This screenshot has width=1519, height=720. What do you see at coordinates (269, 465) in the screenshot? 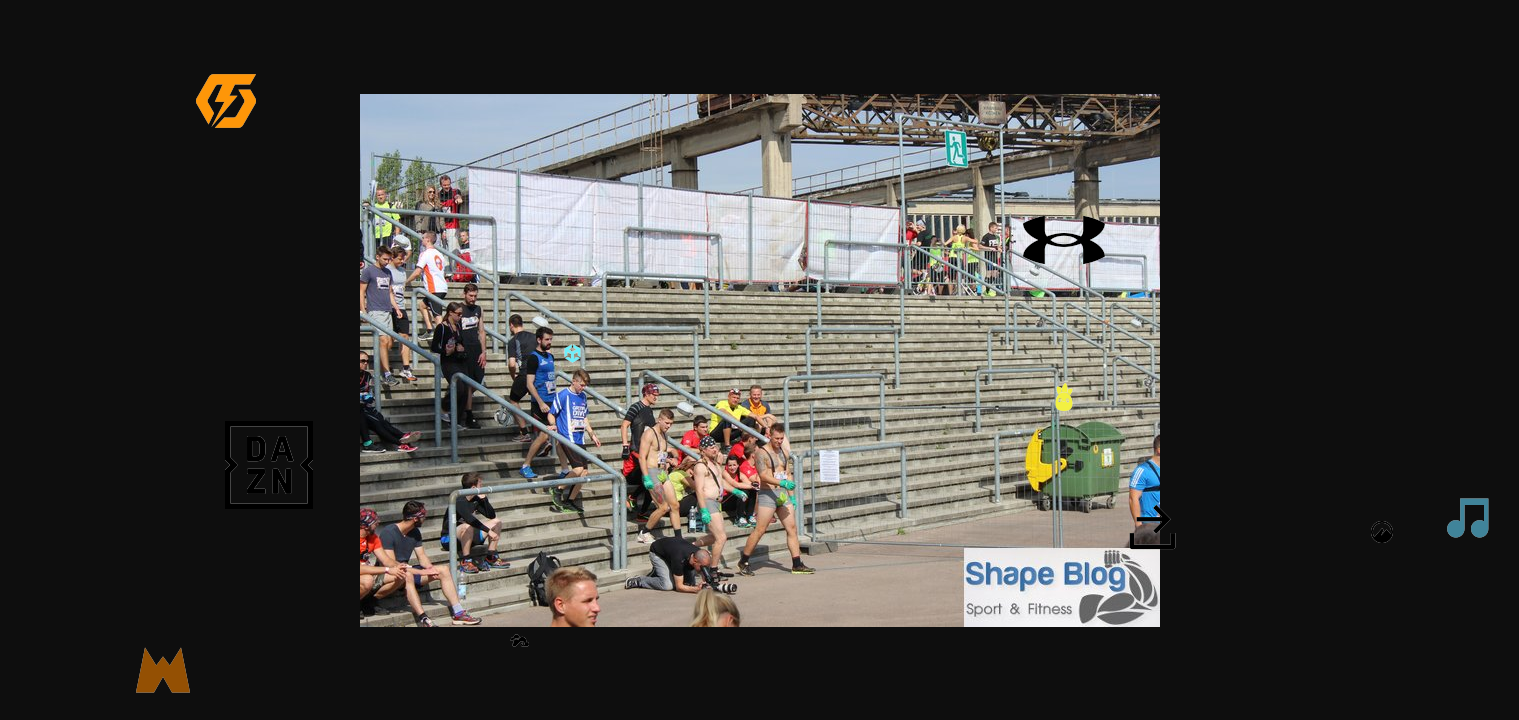
I see `open the DAZN sports streaming app` at bounding box center [269, 465].